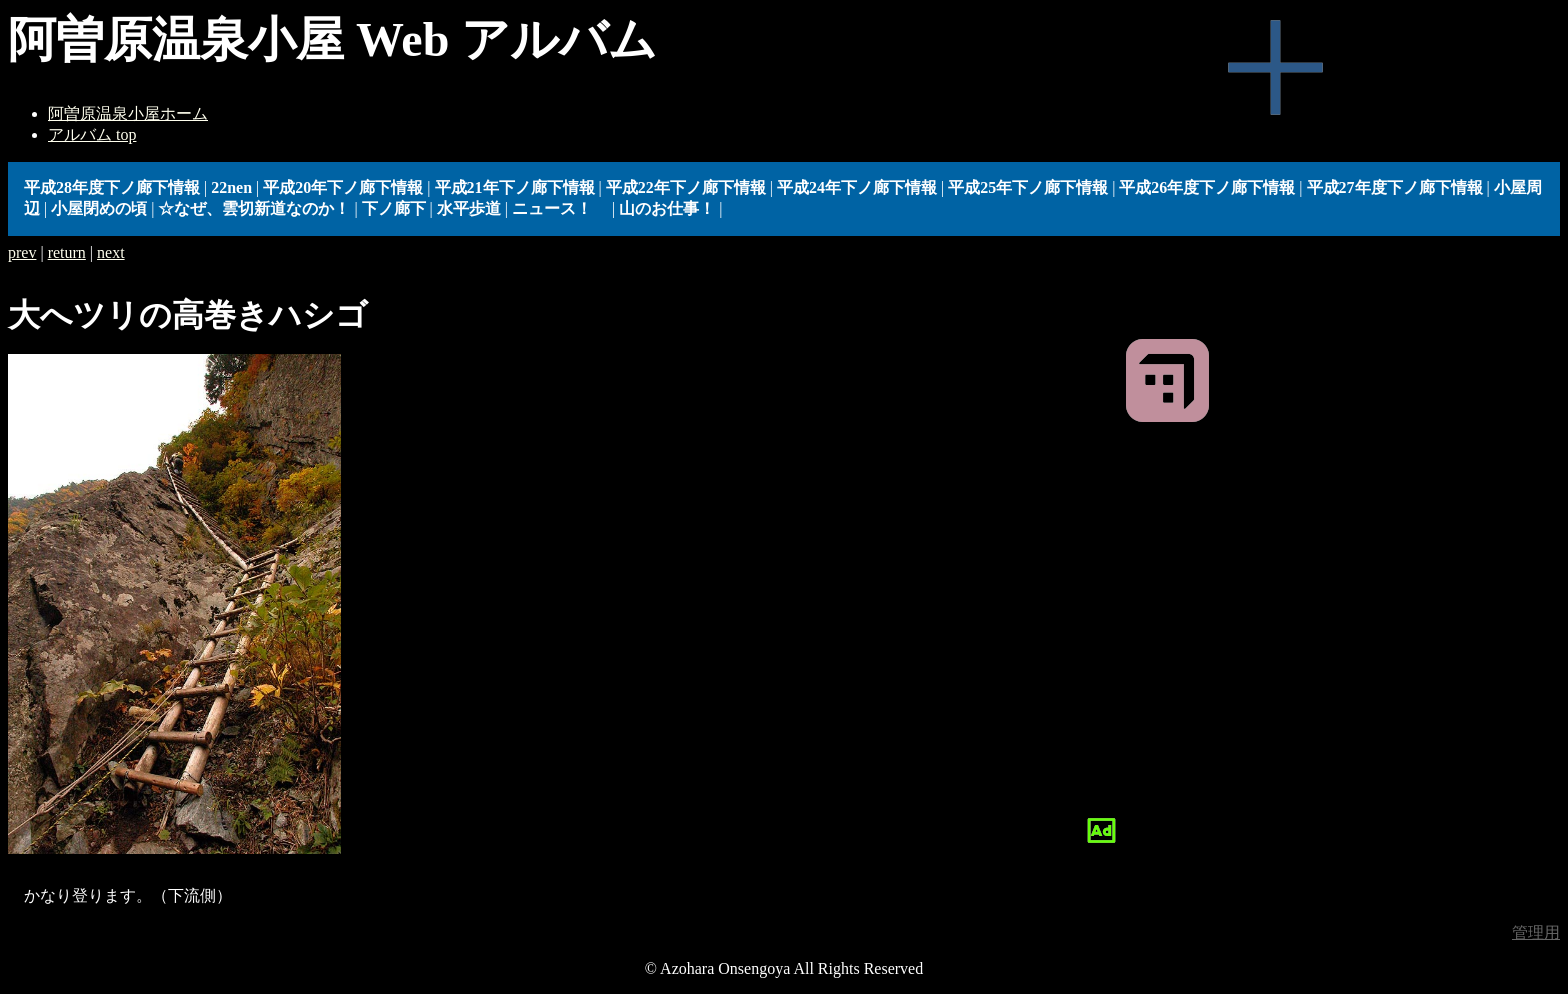 The image size is (1568, 994). I want to click on open the Hotels.com app, so click(1167, 380).